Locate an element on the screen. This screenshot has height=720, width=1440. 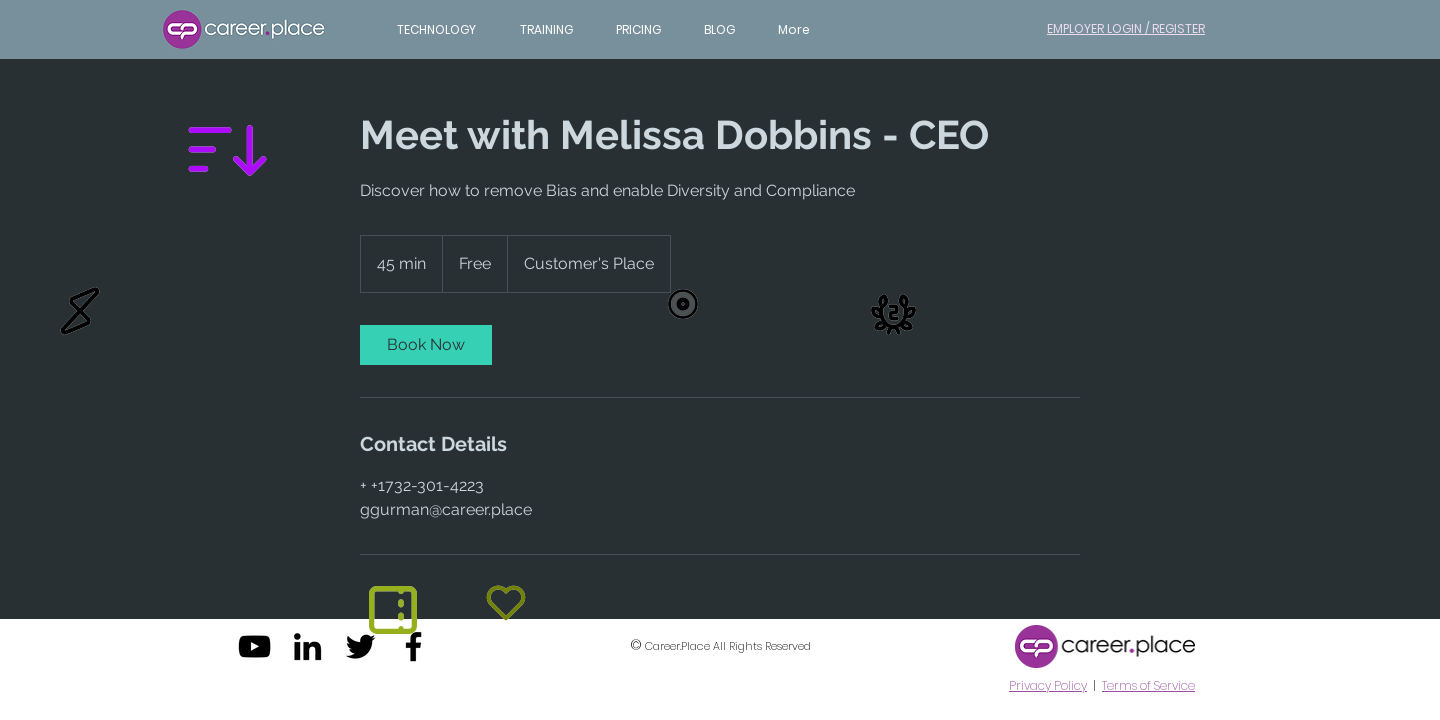
add item to favorites is located at coordinates (506, 603).